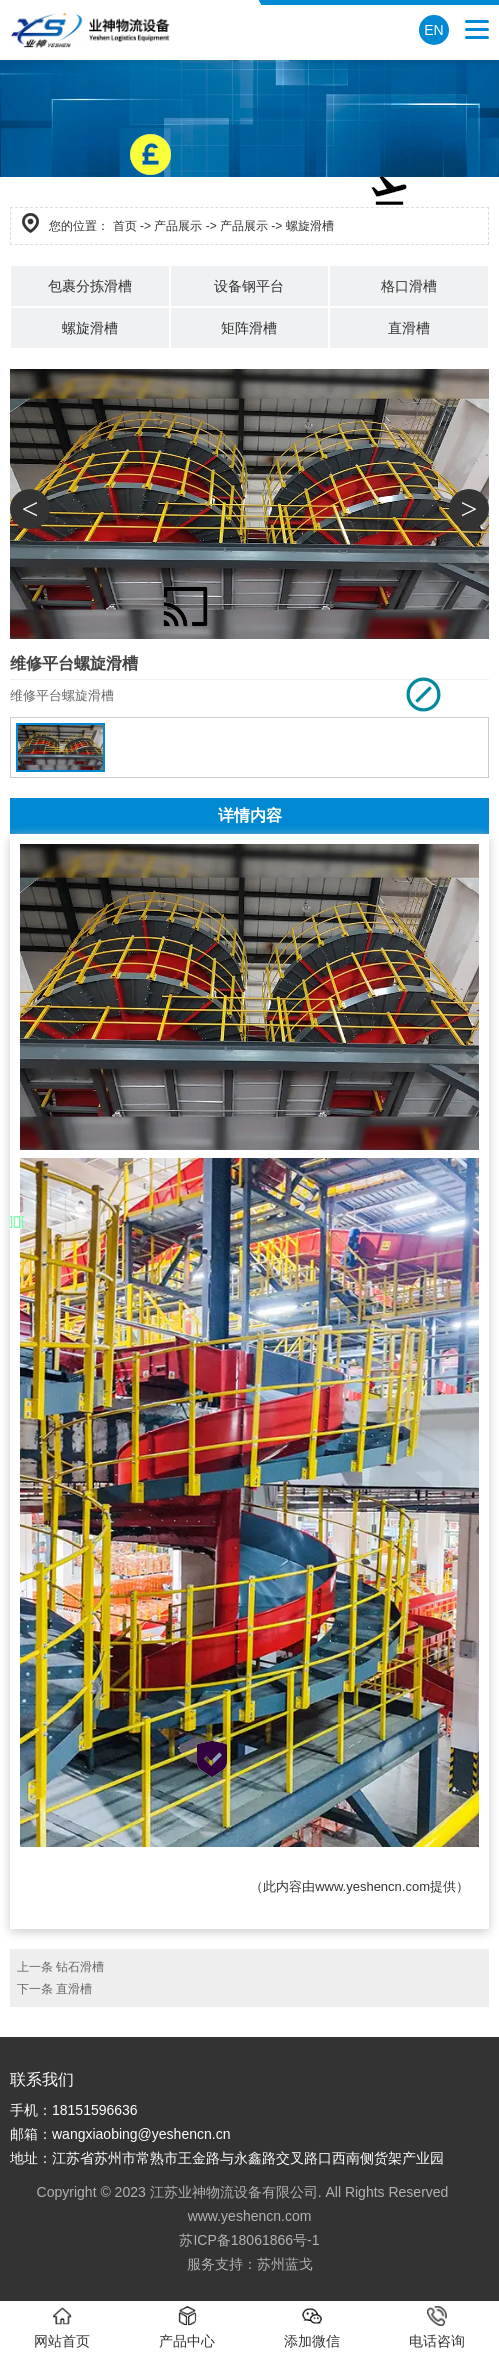  What do you see at coordinates (212, 1759) in the screenshot?
I see `indicates verified security or protection status` at bounding box center [212, 1759].